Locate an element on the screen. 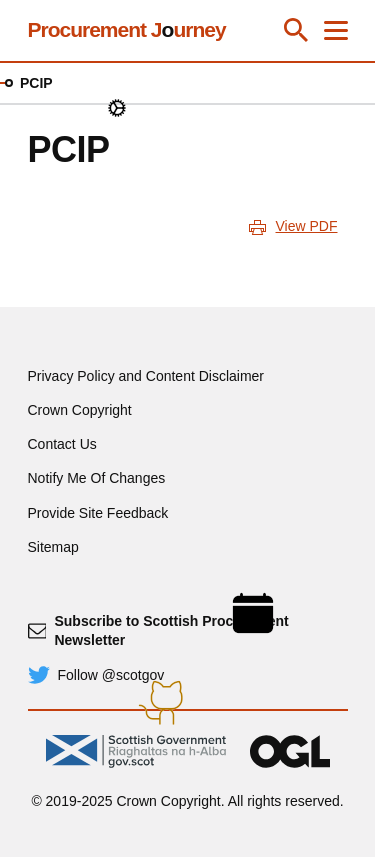  access settings is located at coordinates (117, 108).